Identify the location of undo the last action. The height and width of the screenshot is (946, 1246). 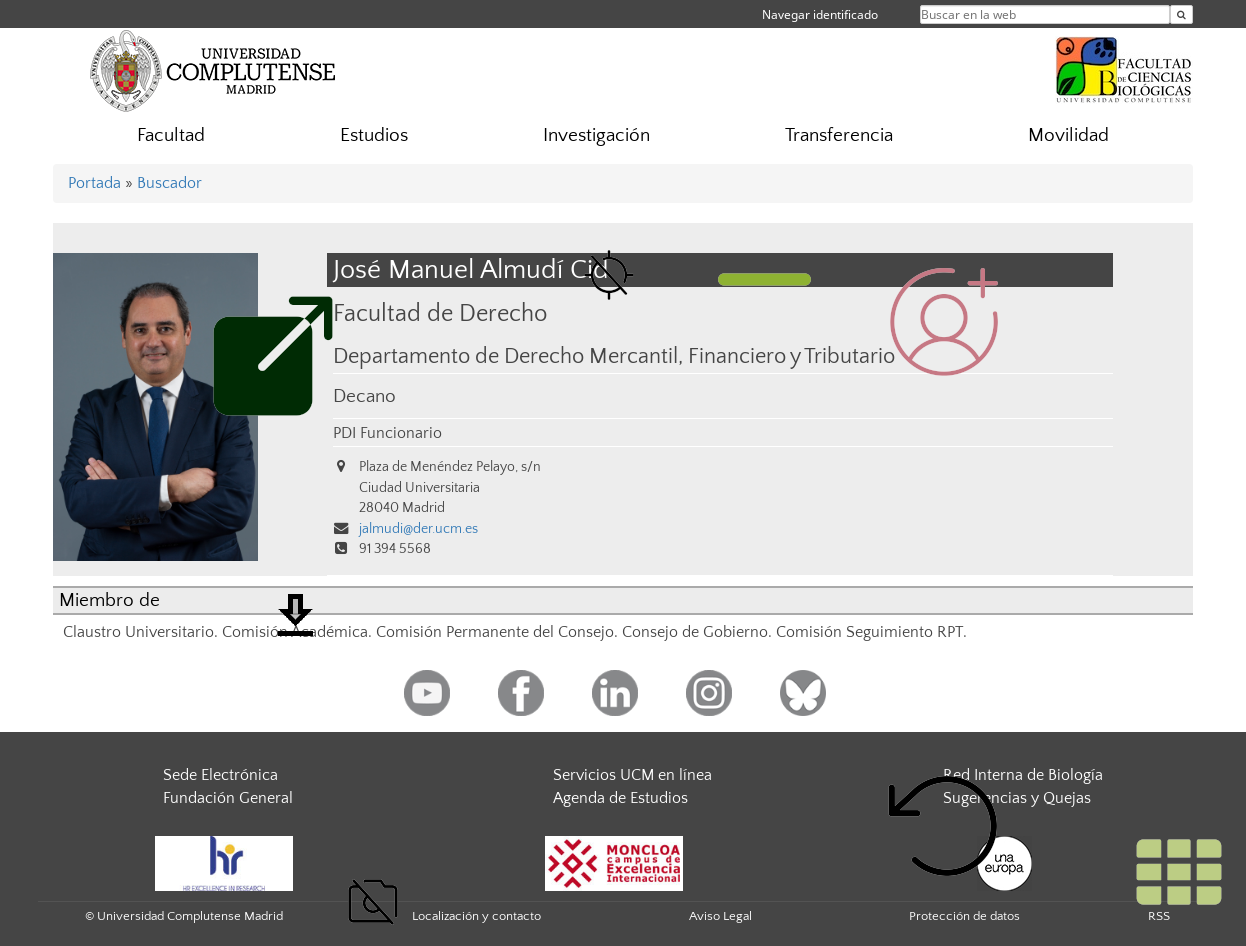
(947, 826).